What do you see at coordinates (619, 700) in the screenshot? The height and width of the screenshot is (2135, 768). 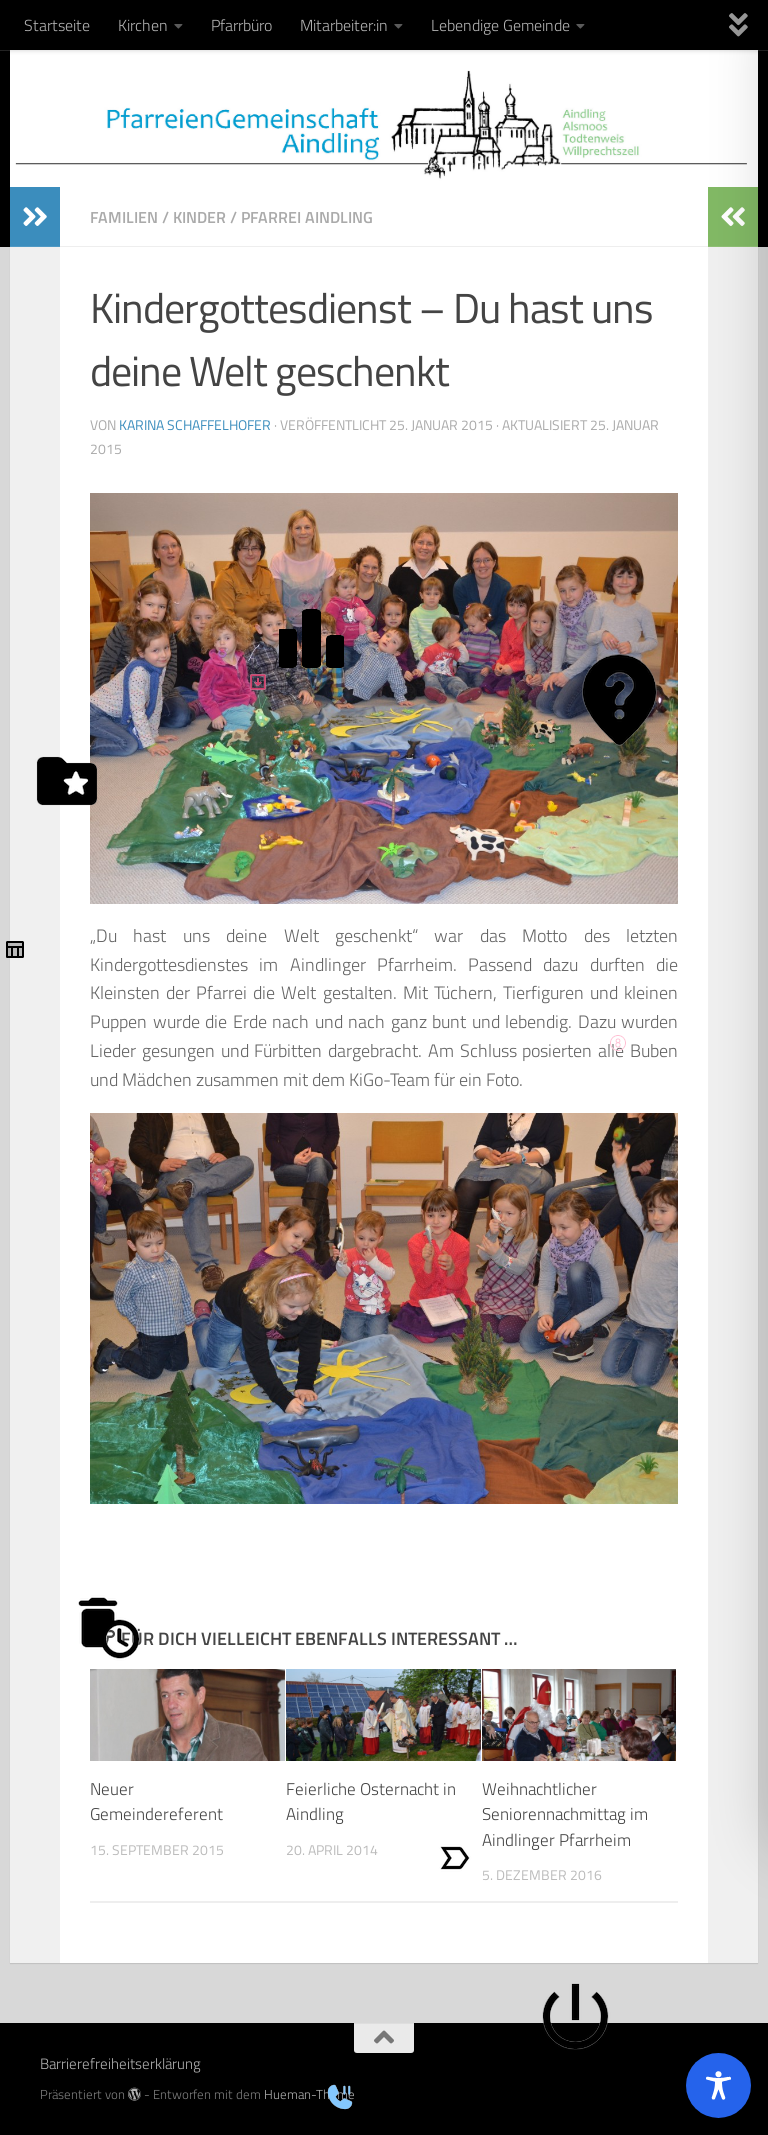 I see `unknown or unverified location` at bounding box center [619, 700].